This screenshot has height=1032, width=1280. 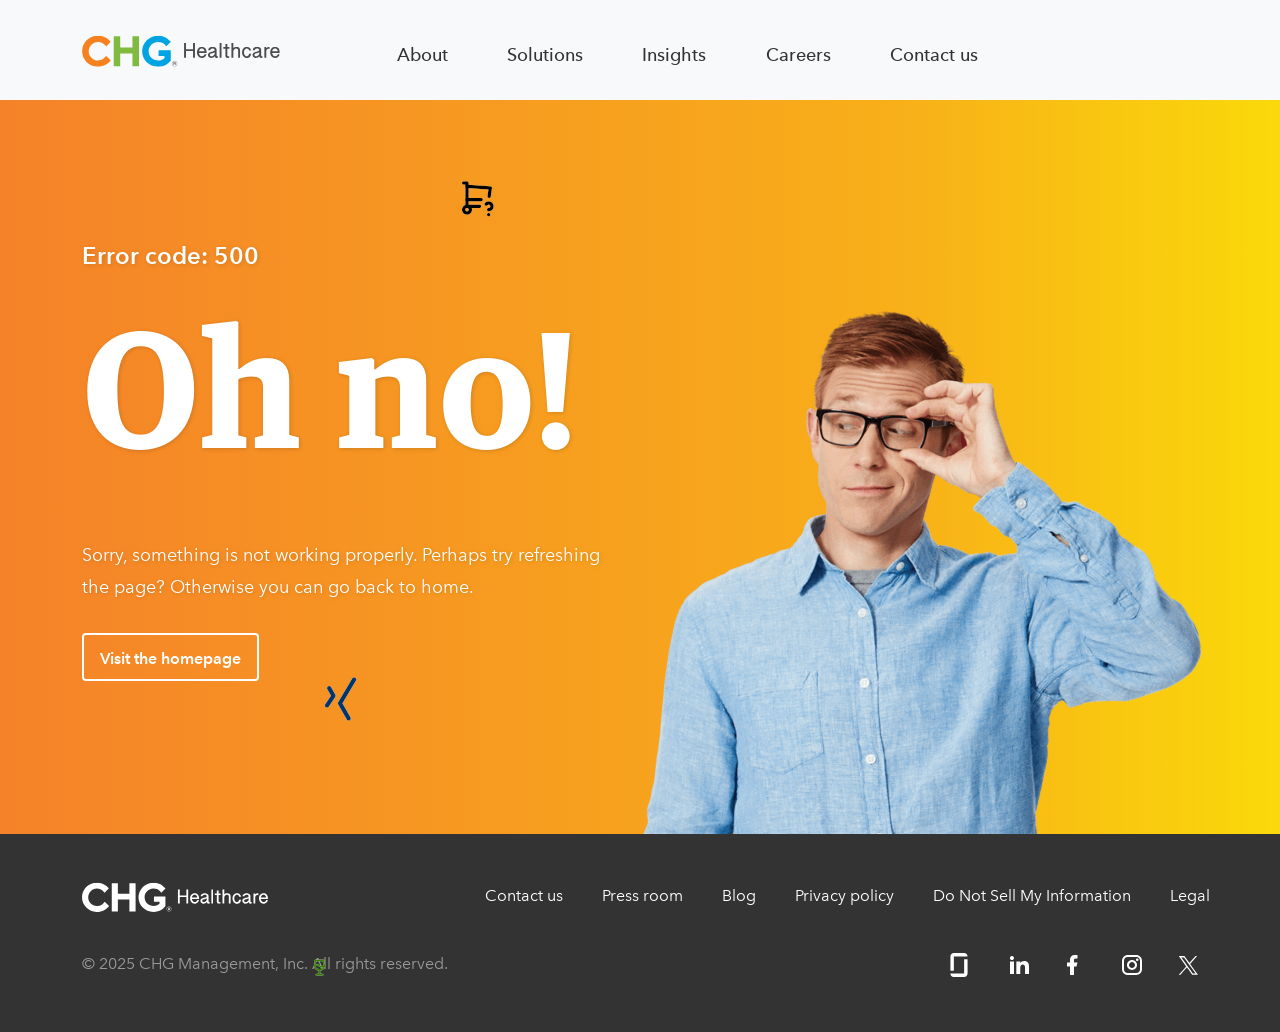 I want to click on connect with xing professional network, so click(x=340, y=699).